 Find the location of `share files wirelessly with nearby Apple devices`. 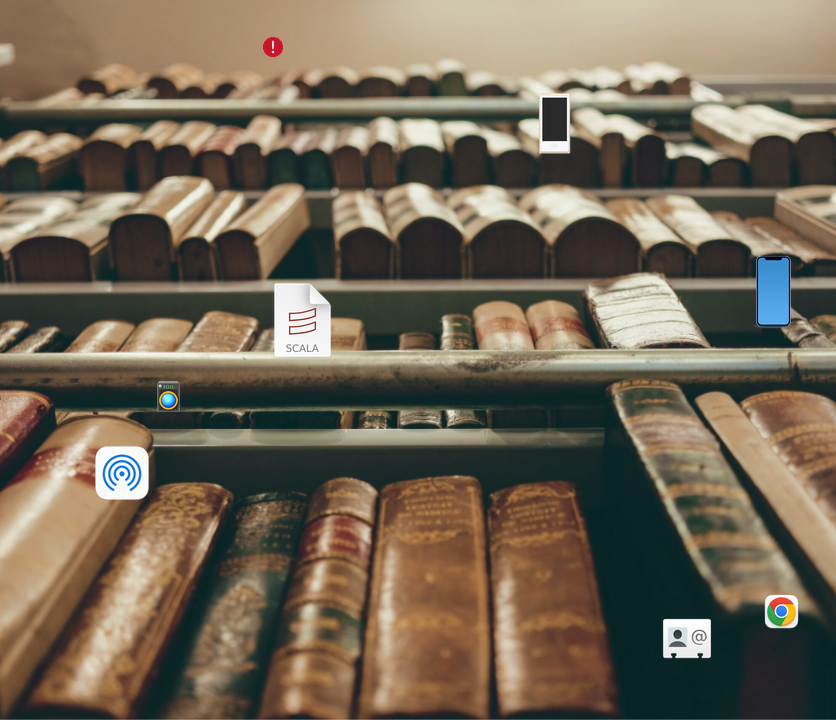

share files wirelessly with nearby Apple devices is located at coordinates (122, 473).